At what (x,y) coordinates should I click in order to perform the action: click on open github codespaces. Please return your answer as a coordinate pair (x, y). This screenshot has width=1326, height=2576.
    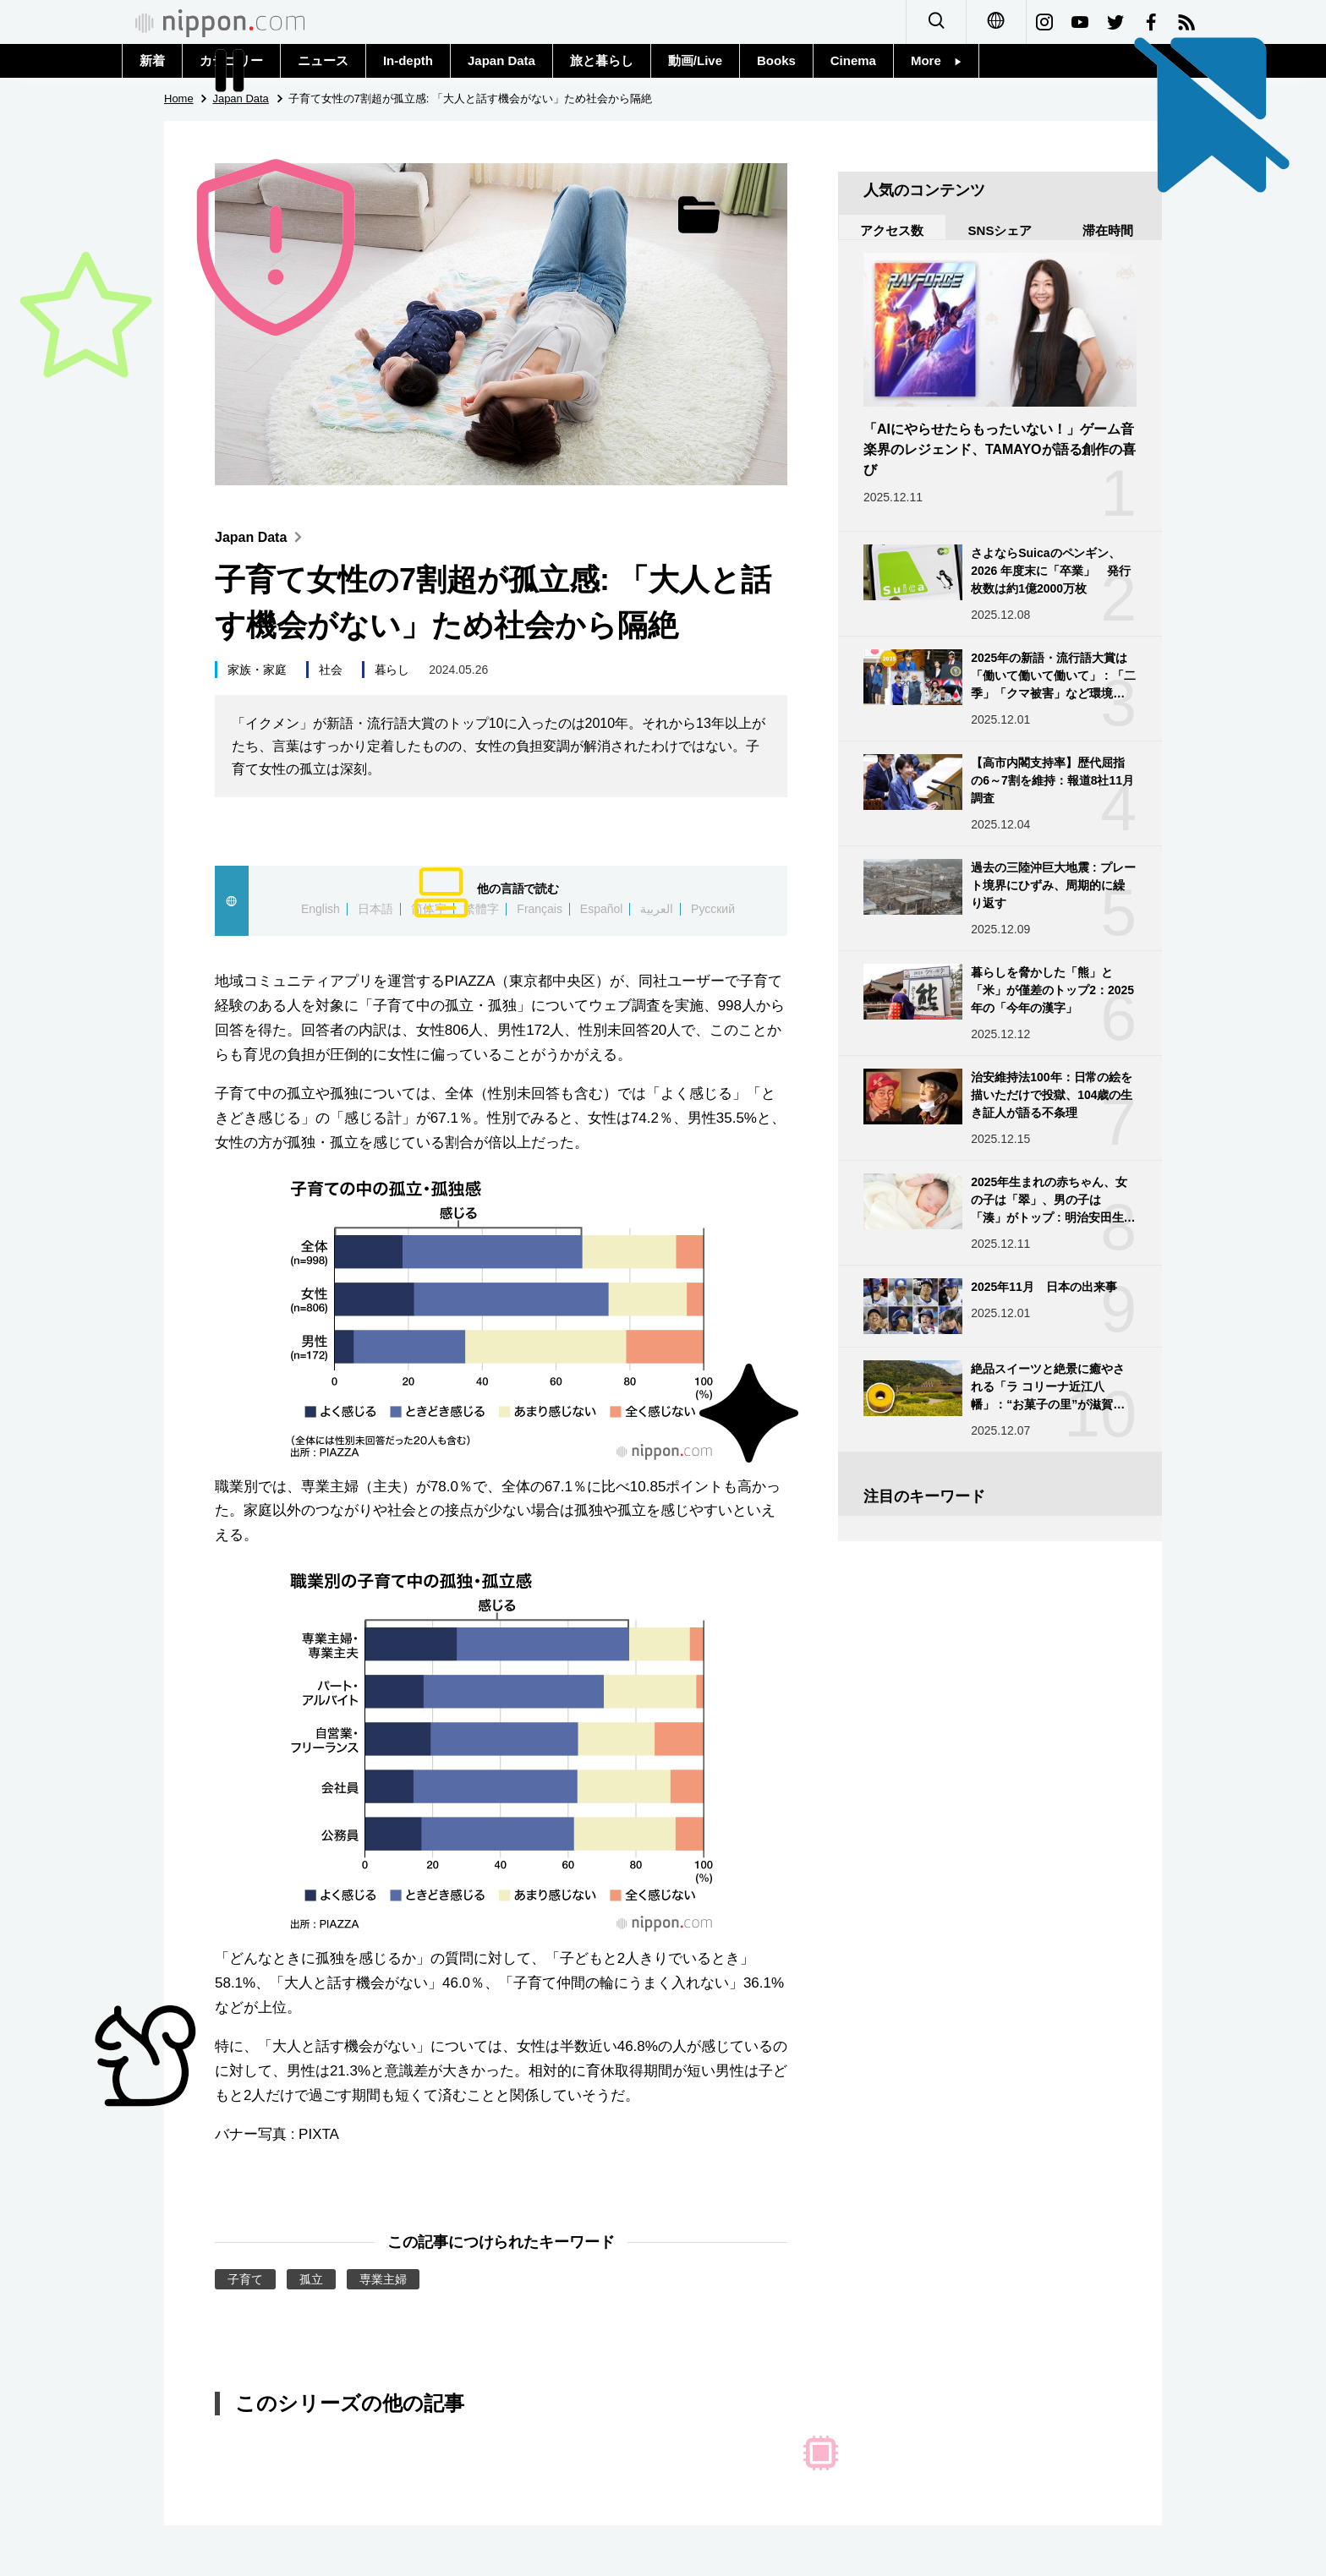
    Looking at the image, I should click on (441, 893).